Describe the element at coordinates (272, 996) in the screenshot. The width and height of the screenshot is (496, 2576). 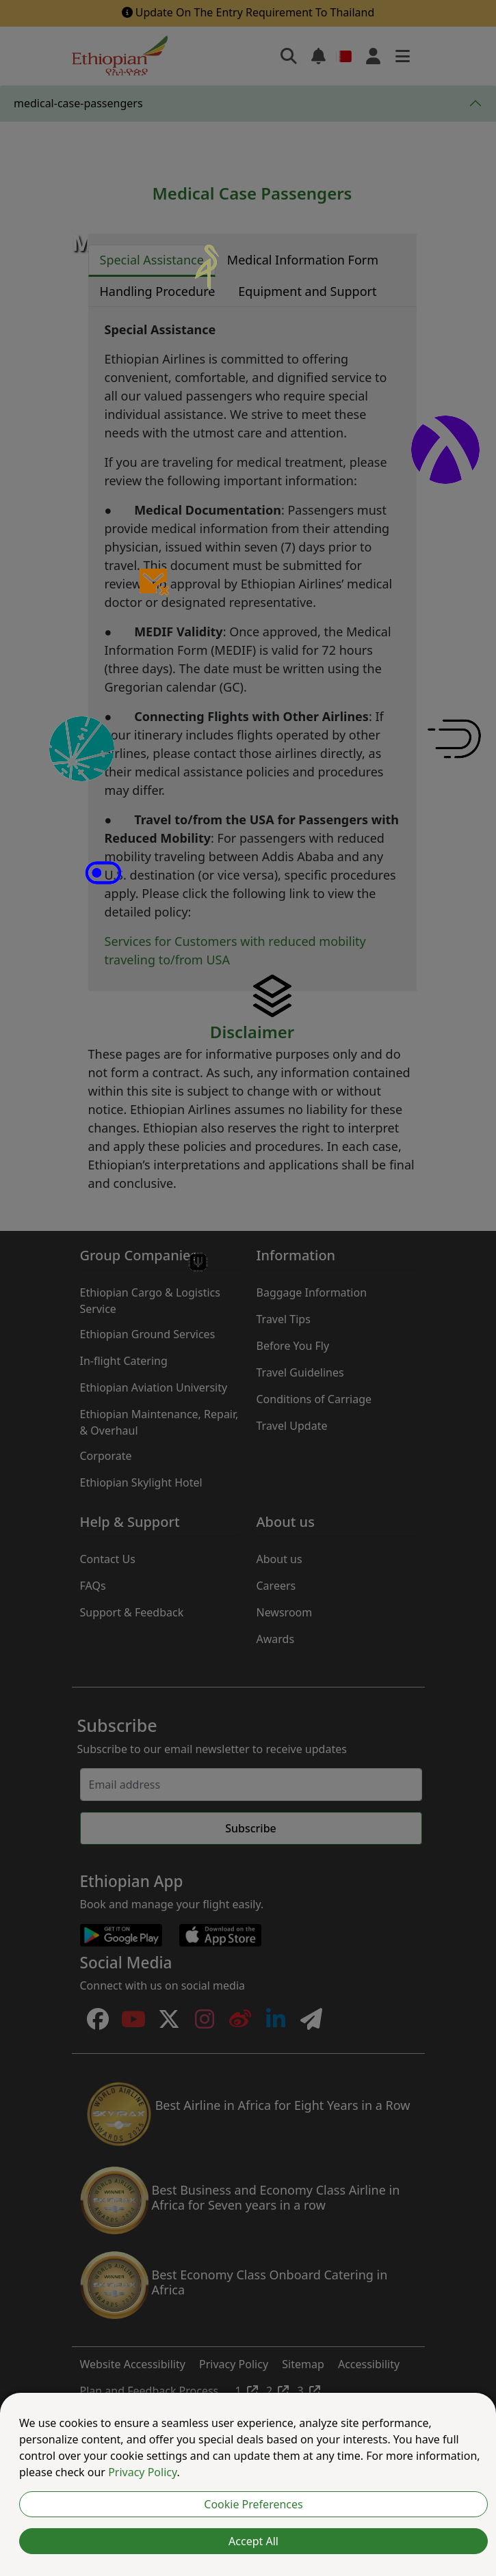
I see `view stacked layers or content` at that location.